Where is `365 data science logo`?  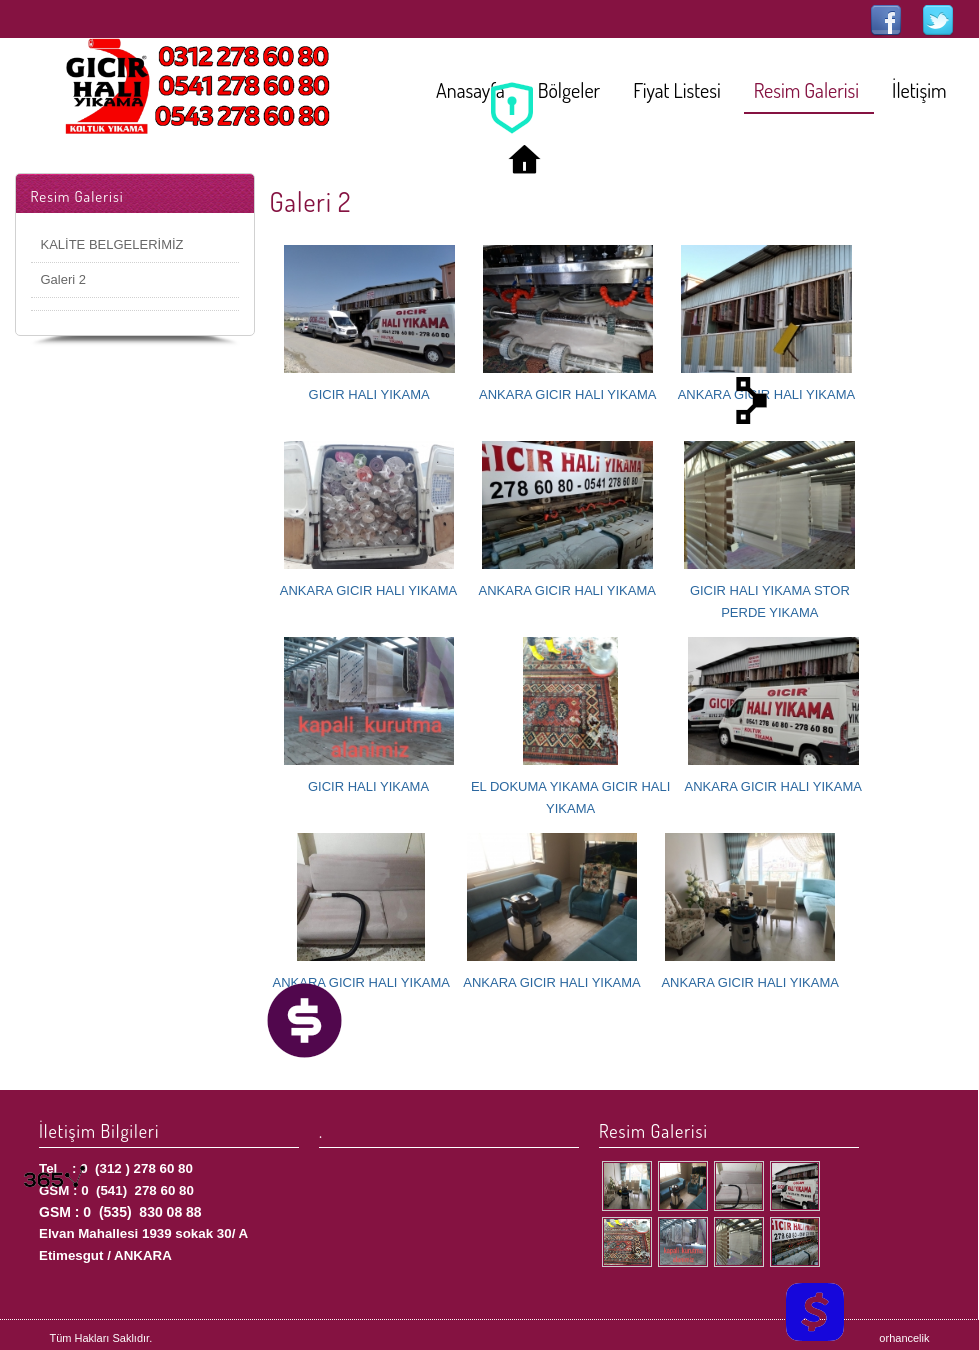 365 data science logo is located at coordinates (54, 1176).